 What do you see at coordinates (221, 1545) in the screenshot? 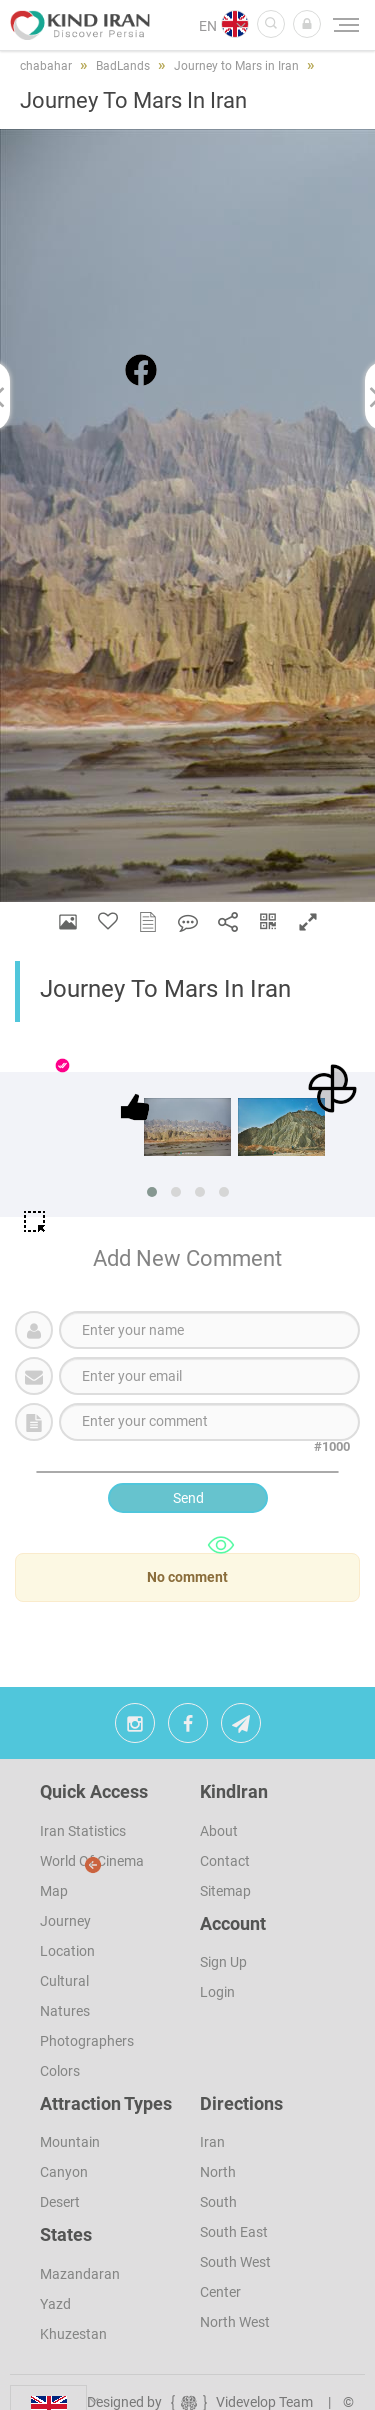
I see `view or preview content` at bounding box center [221, 1545].